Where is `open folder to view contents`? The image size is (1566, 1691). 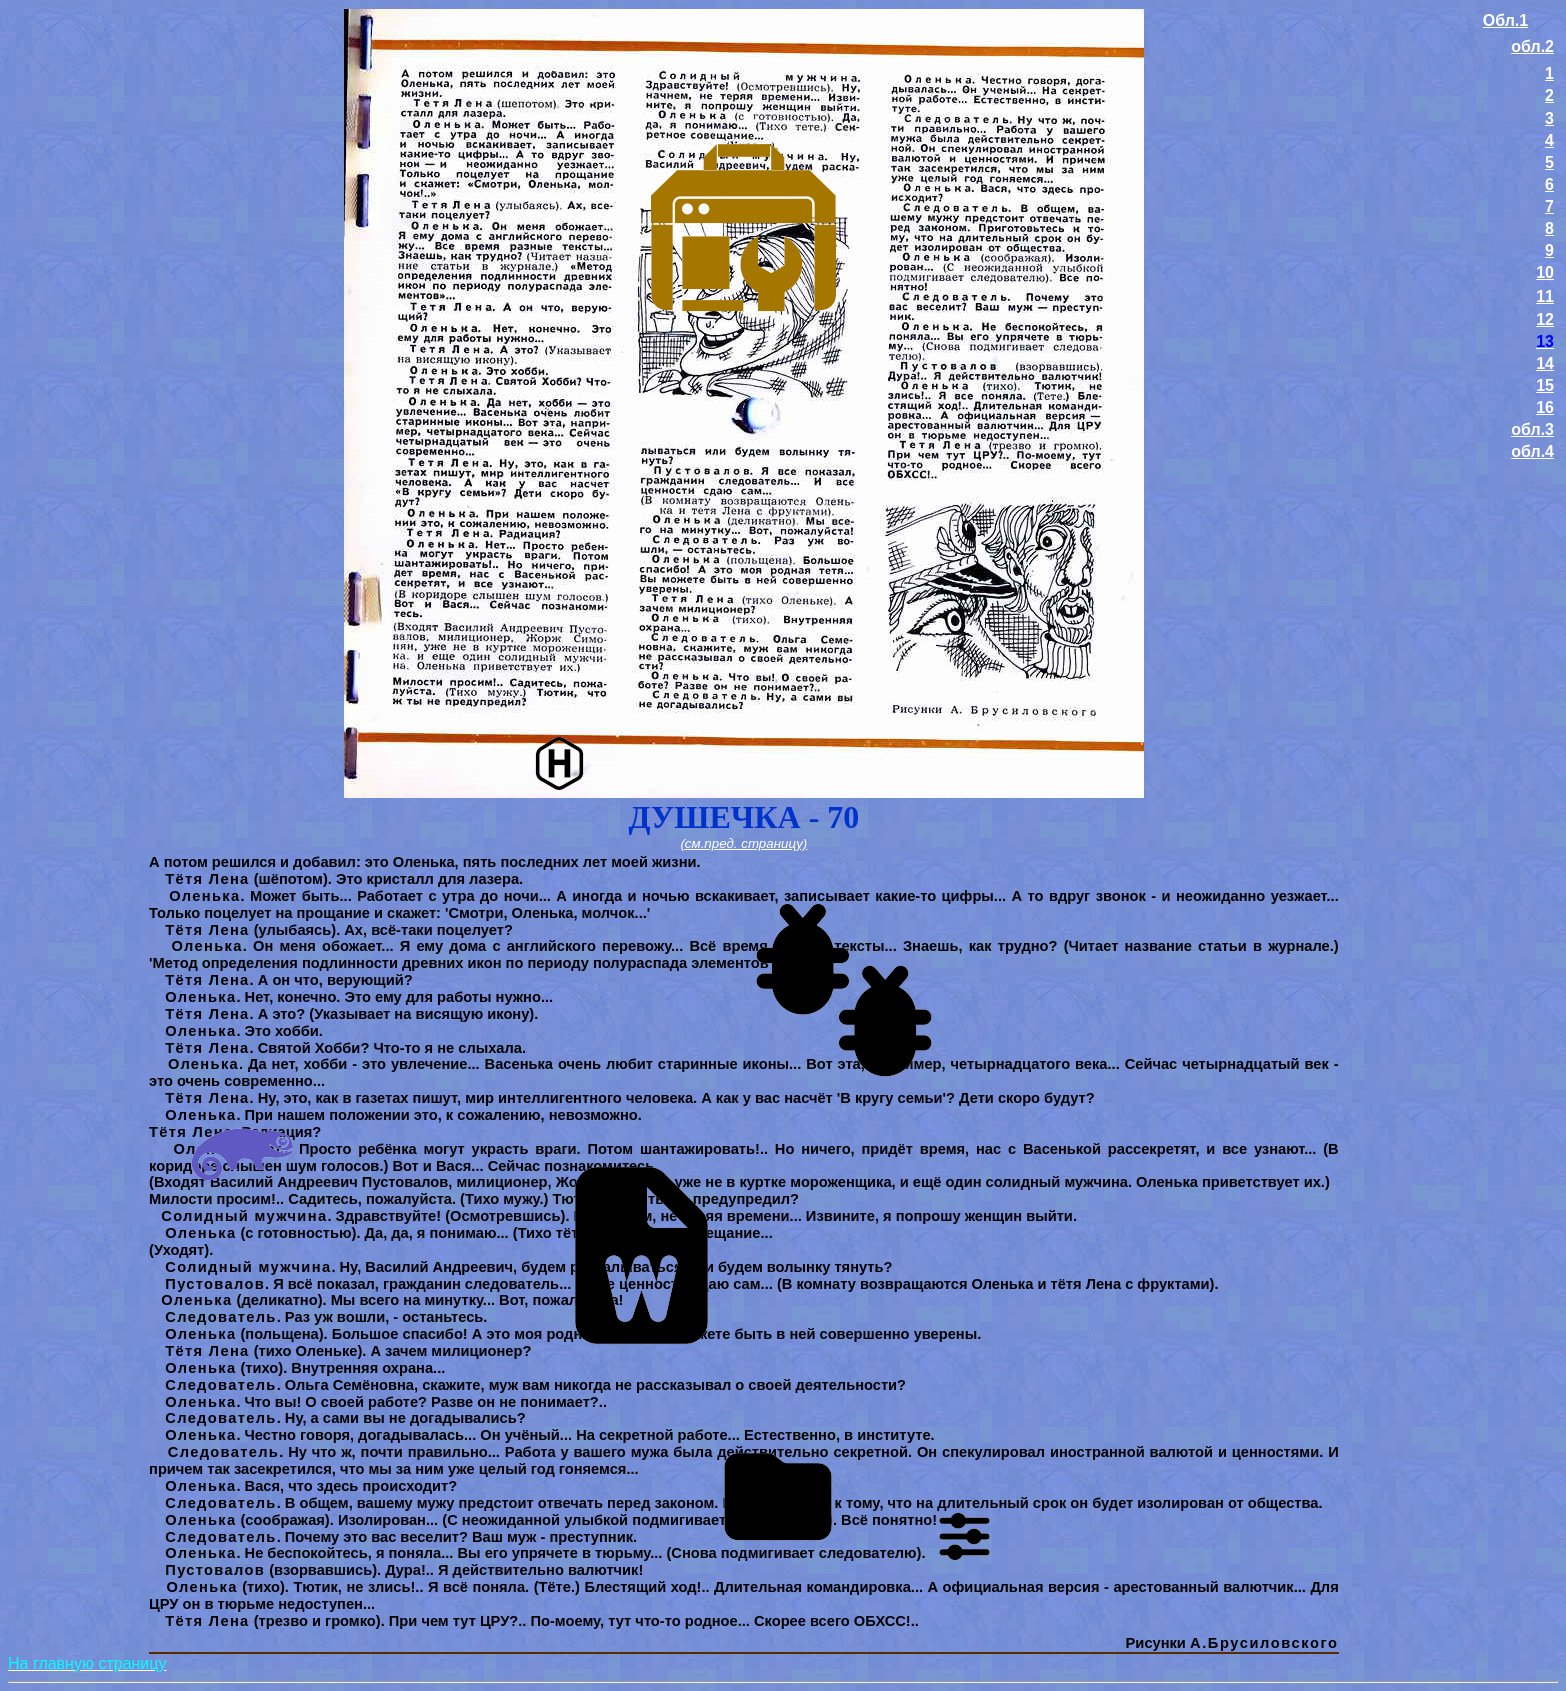 open folder to view contents is located at coordinates (778, 1500).